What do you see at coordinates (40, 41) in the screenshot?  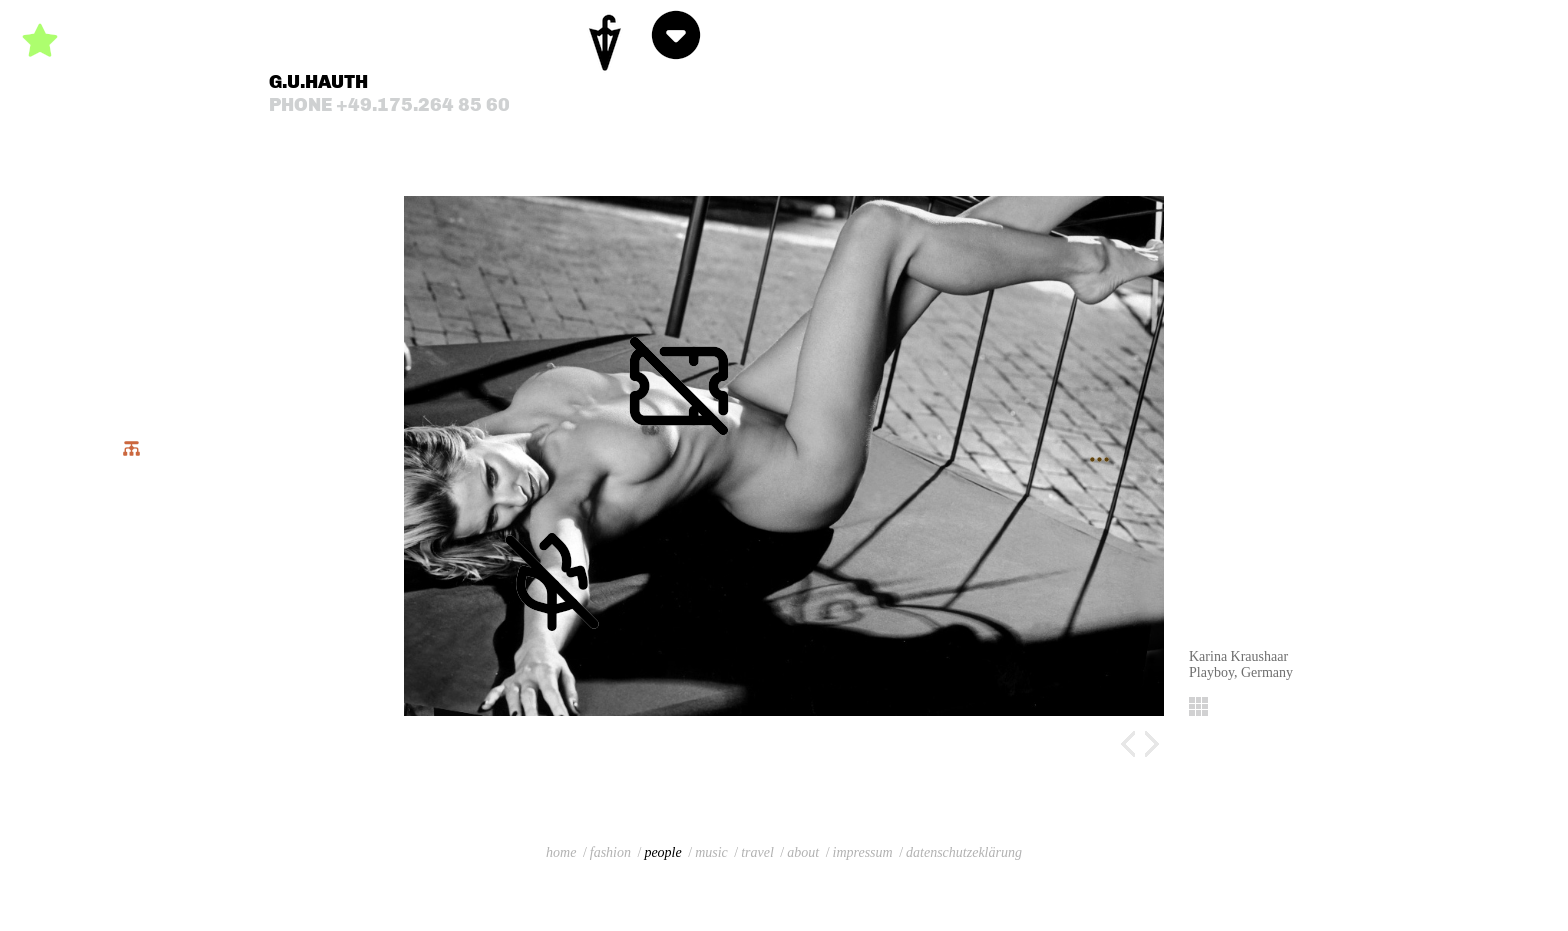 I see `add to favorites` at bounding box center [40, 41].